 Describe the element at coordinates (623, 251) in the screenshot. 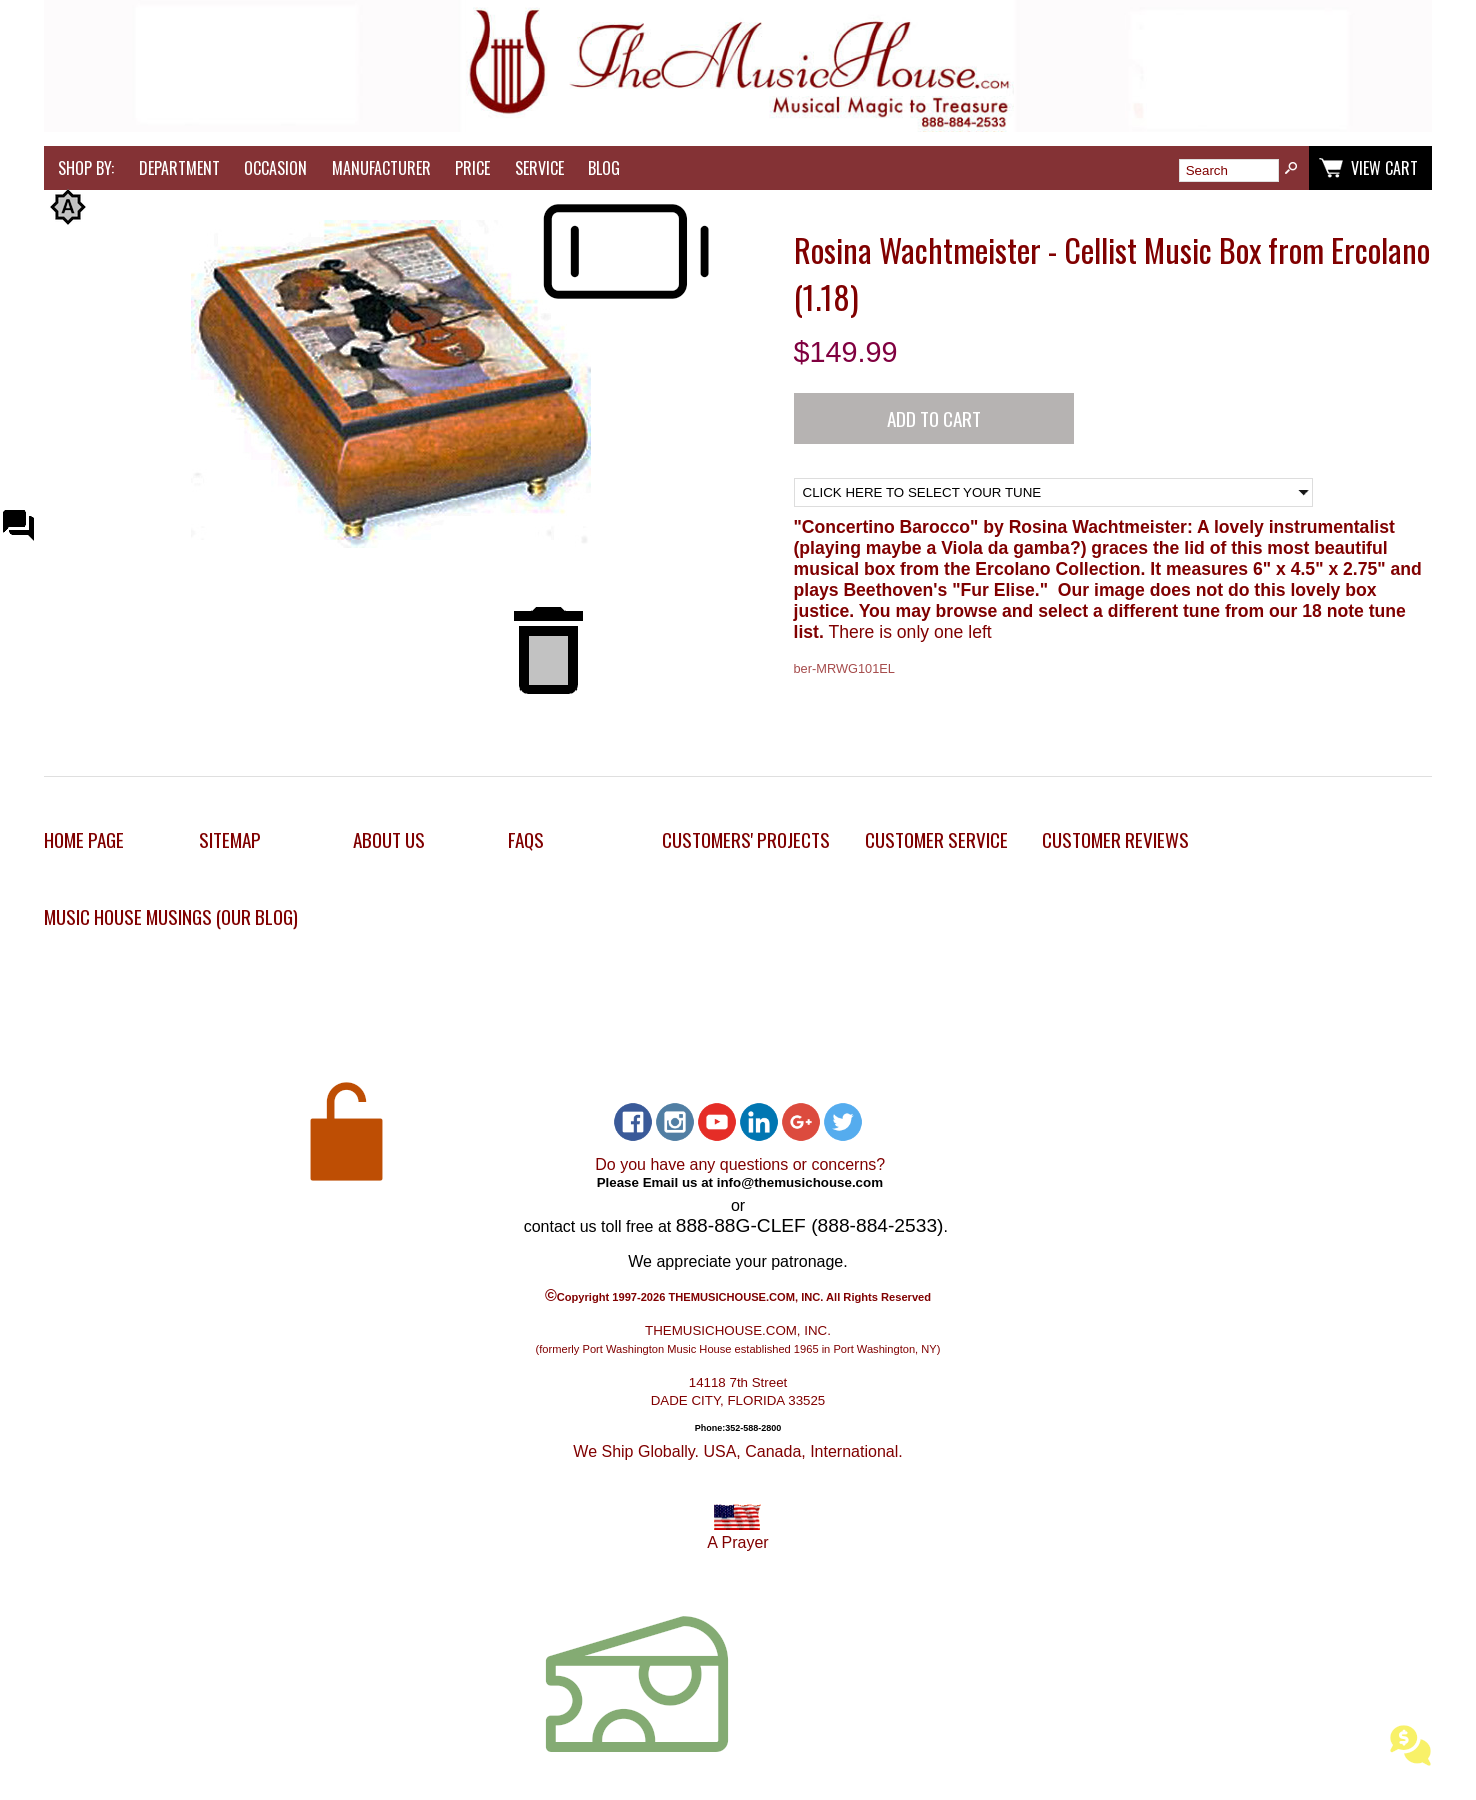

I see `indicates low battery level` at that location.